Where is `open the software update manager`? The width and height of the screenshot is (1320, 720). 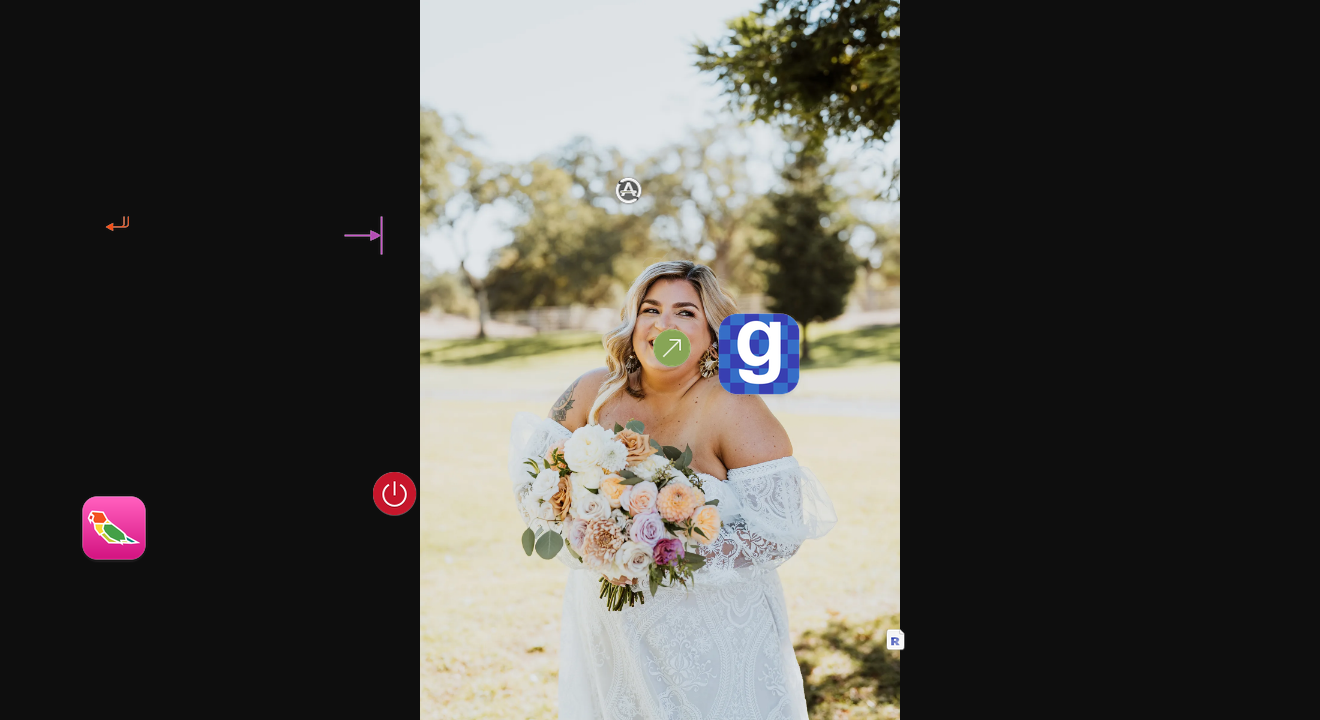 open the software update manager is located at coordinates (628, 190).